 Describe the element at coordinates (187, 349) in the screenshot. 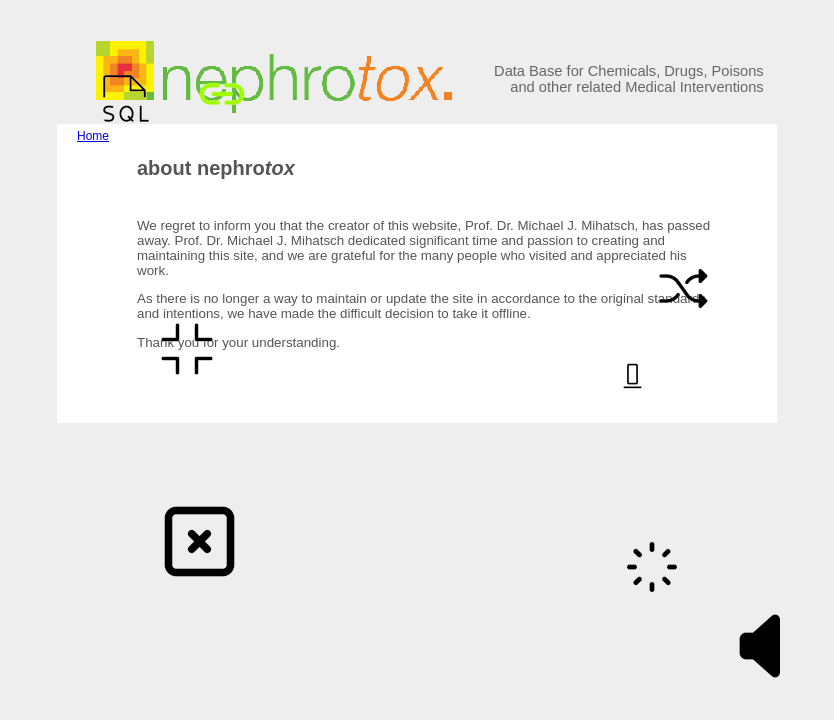

I see `exit fullscreen mode` at that location.